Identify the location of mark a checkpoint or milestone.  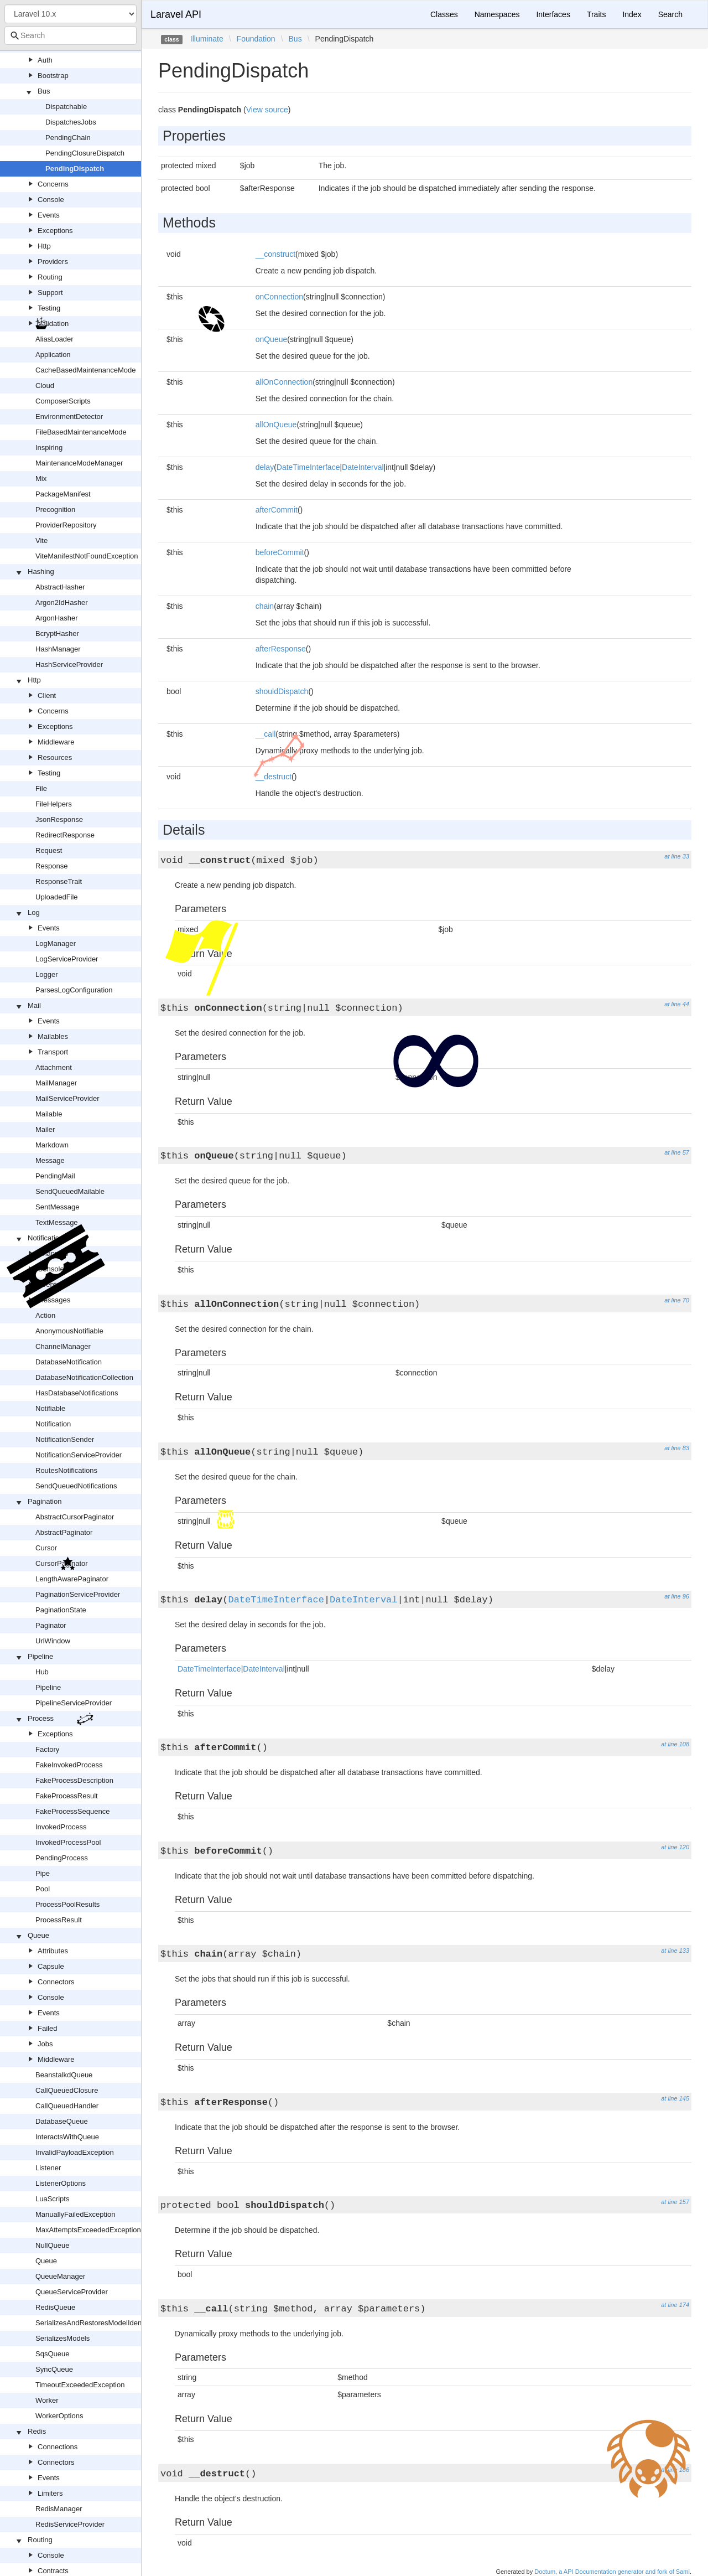
(201, 958).